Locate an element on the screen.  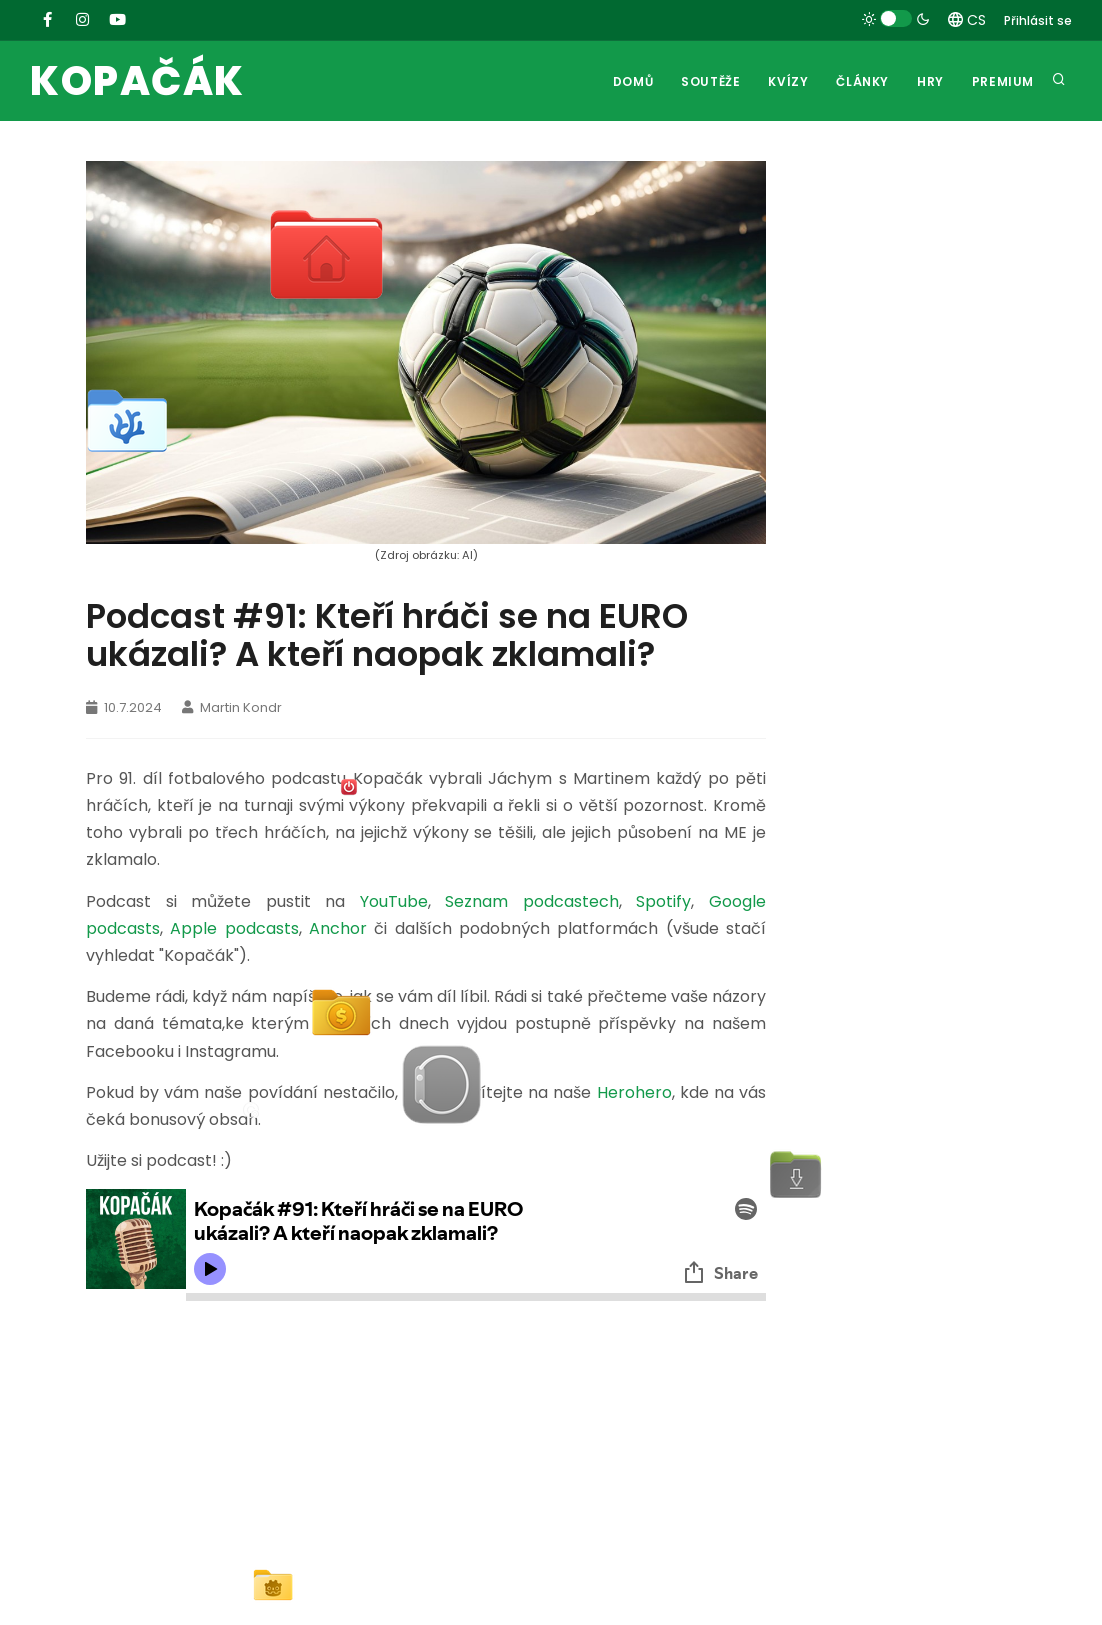
open folder containing financial documents is located at coordinates (341, 1014).